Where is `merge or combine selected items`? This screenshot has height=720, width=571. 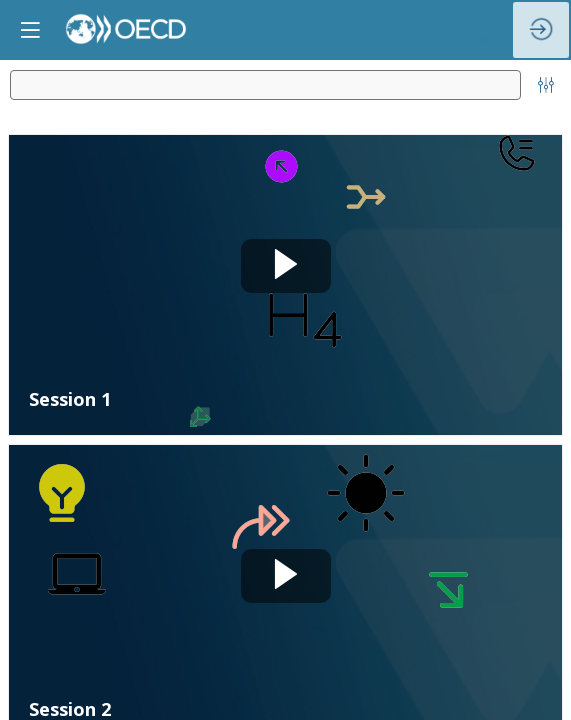
merge or combine selected items is located at coordinates (366, 197).